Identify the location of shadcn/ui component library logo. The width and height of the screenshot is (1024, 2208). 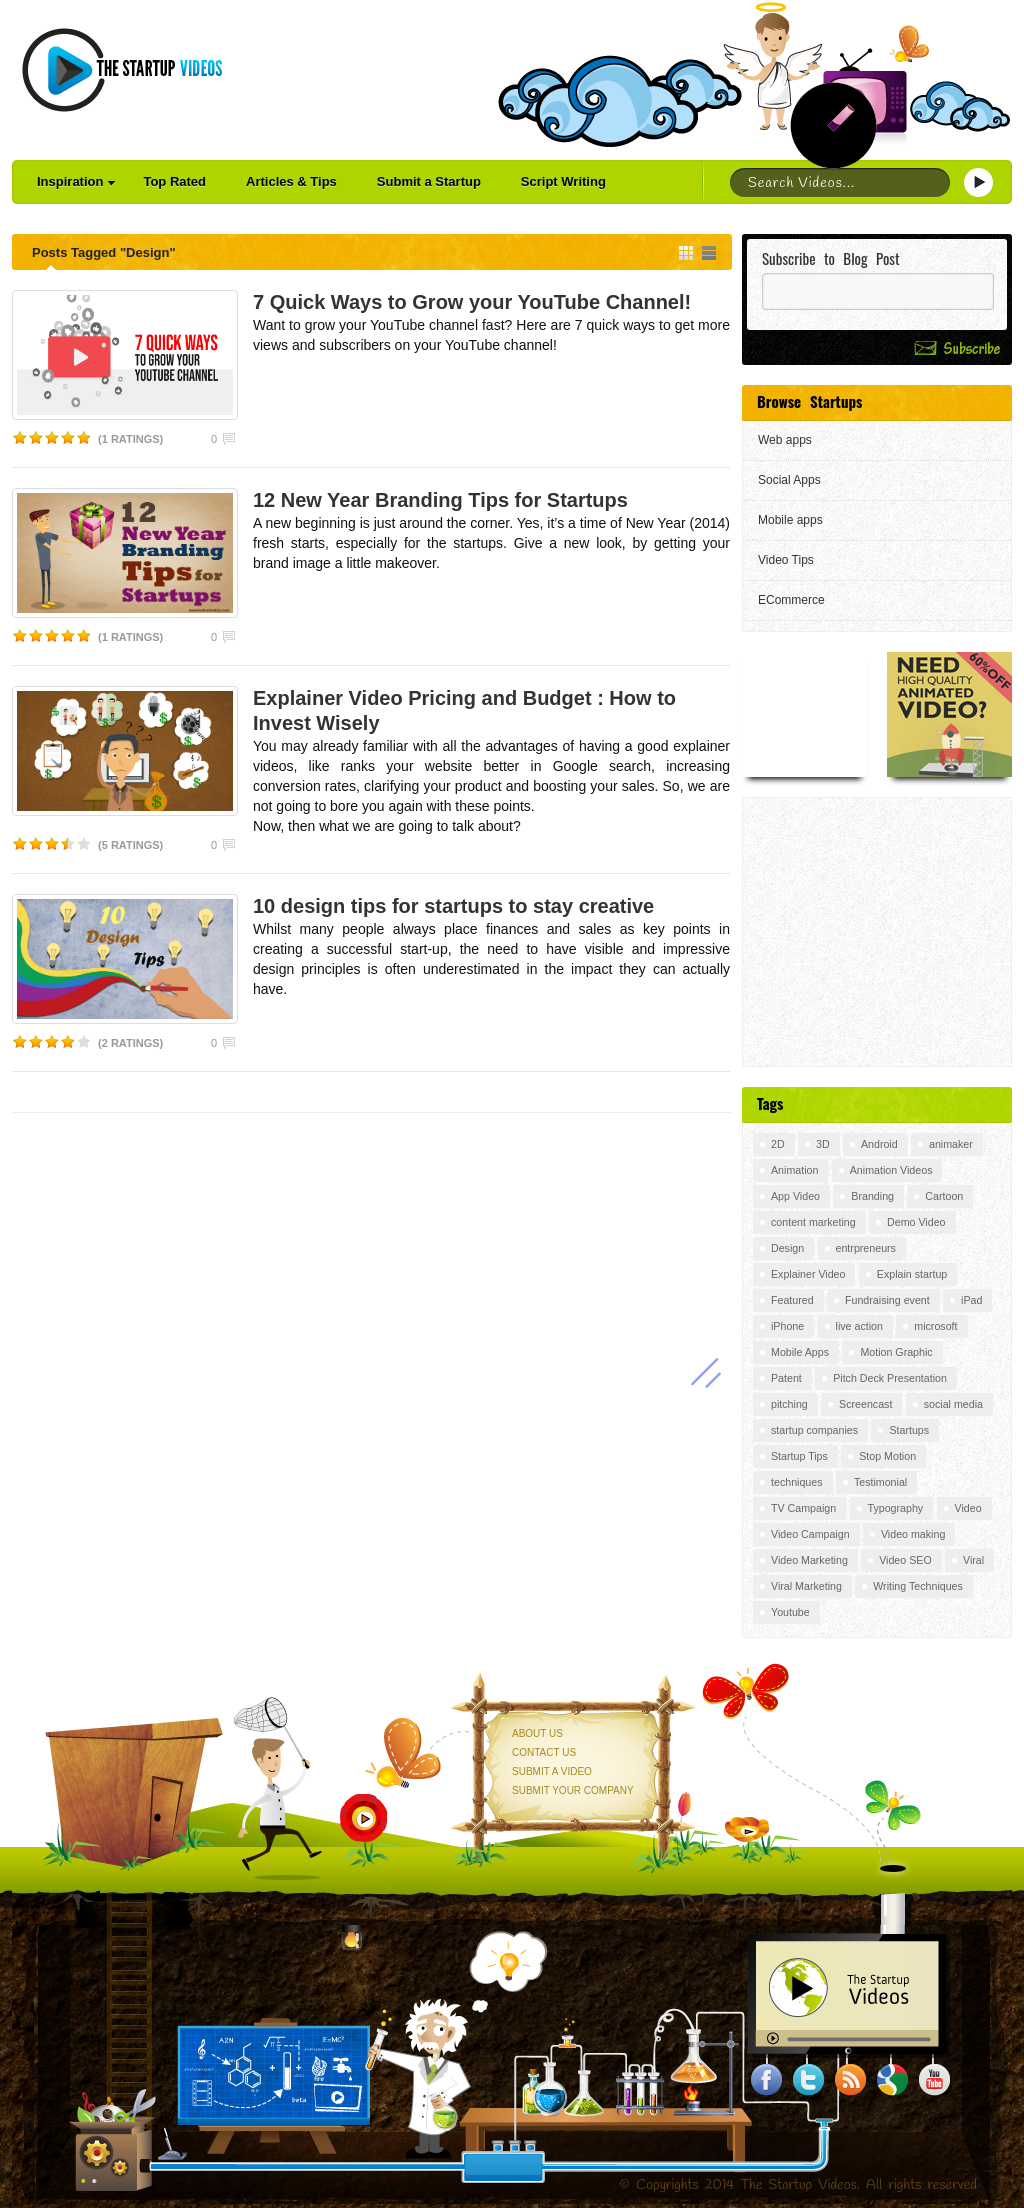
(706, 1373).